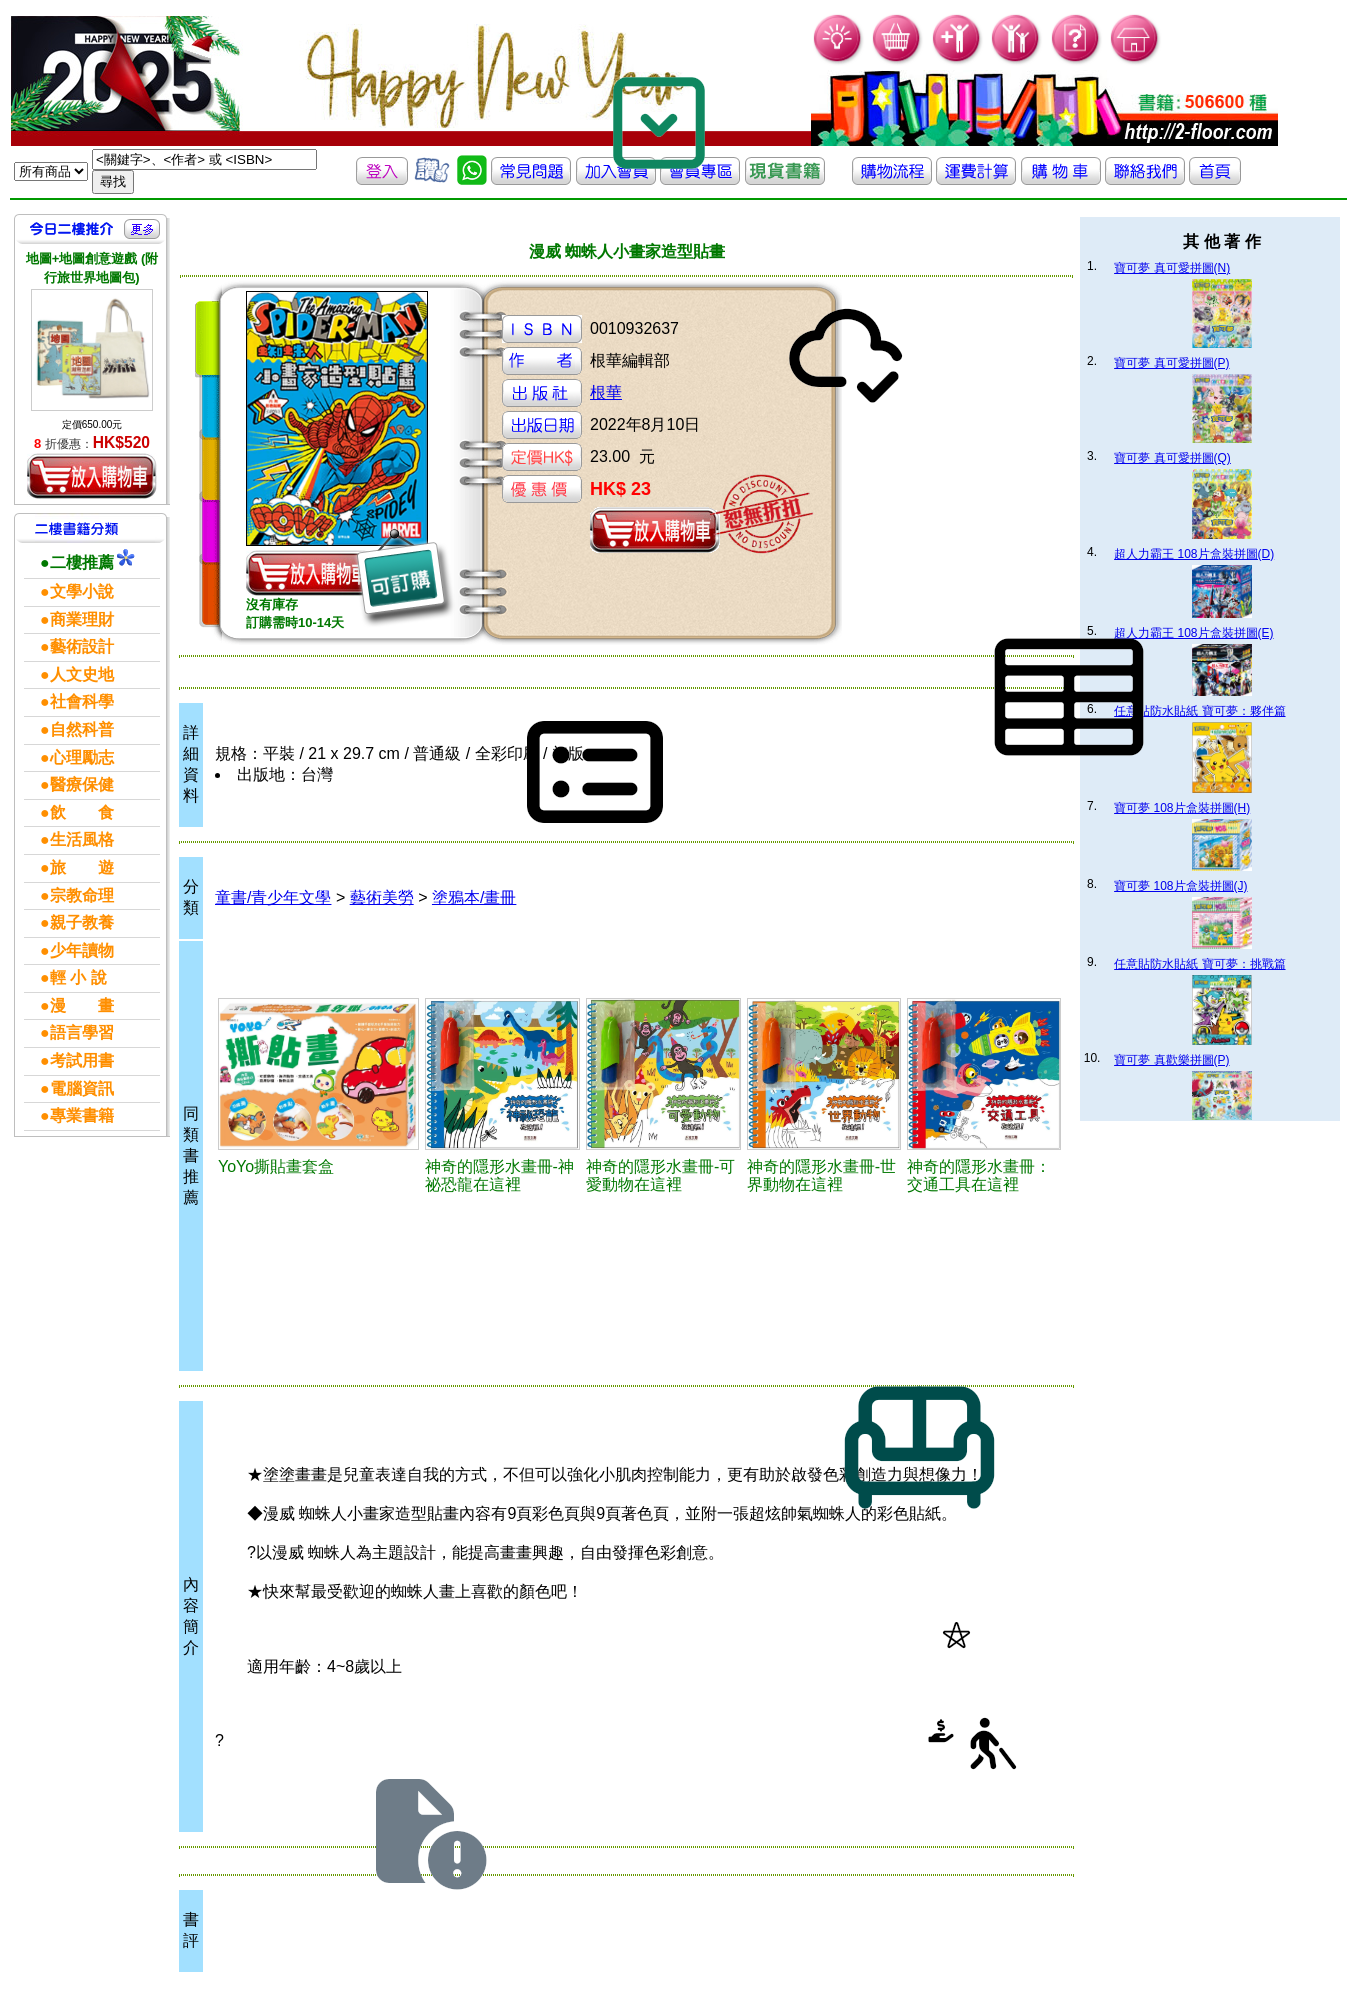 Image resolution: width=1349 pixels, height=1991 pixels. Describe the element at coordinates (1069, 697) in the screenshot. I see `view data in table format` at that location.